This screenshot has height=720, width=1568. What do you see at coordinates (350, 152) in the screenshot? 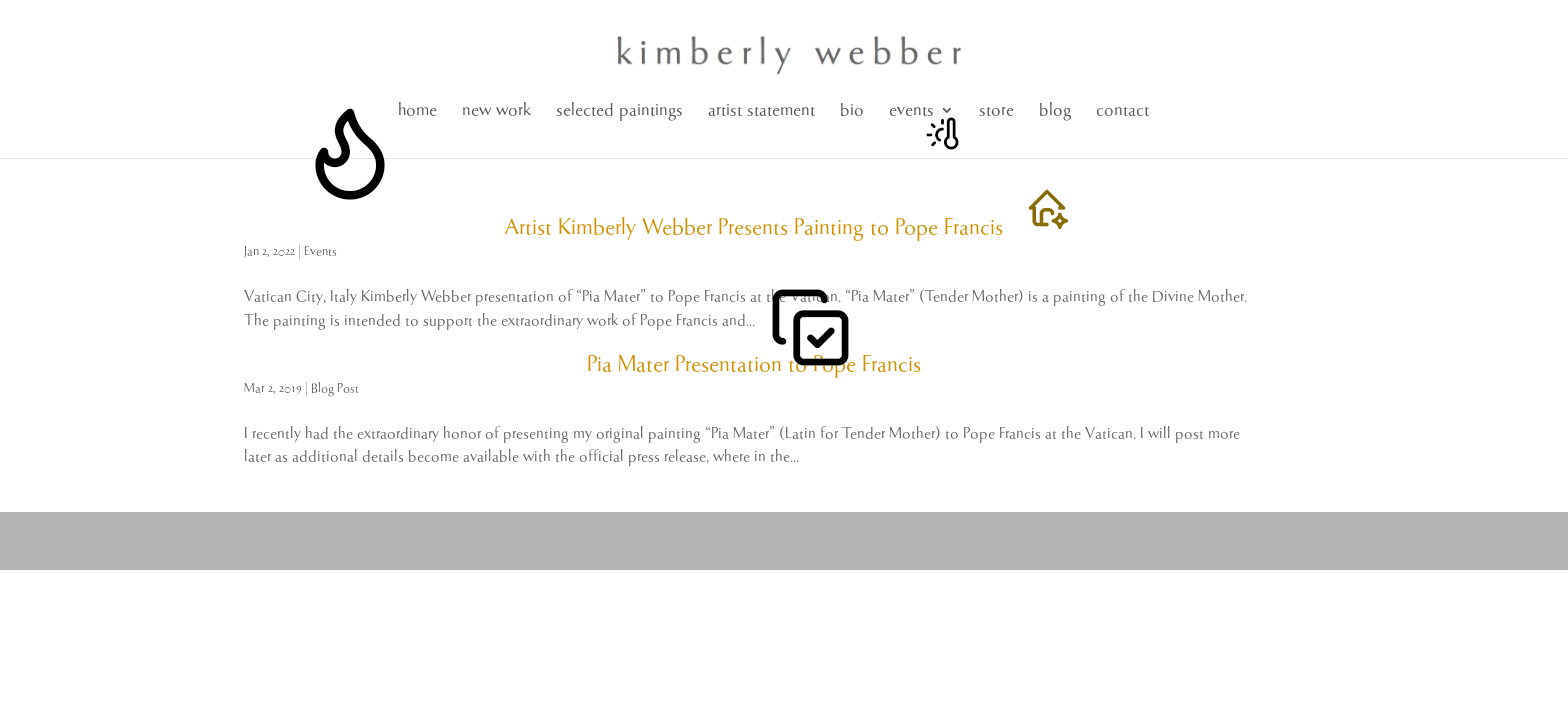
I see `indicates trending or hot content` at bounding box center [350, 152].